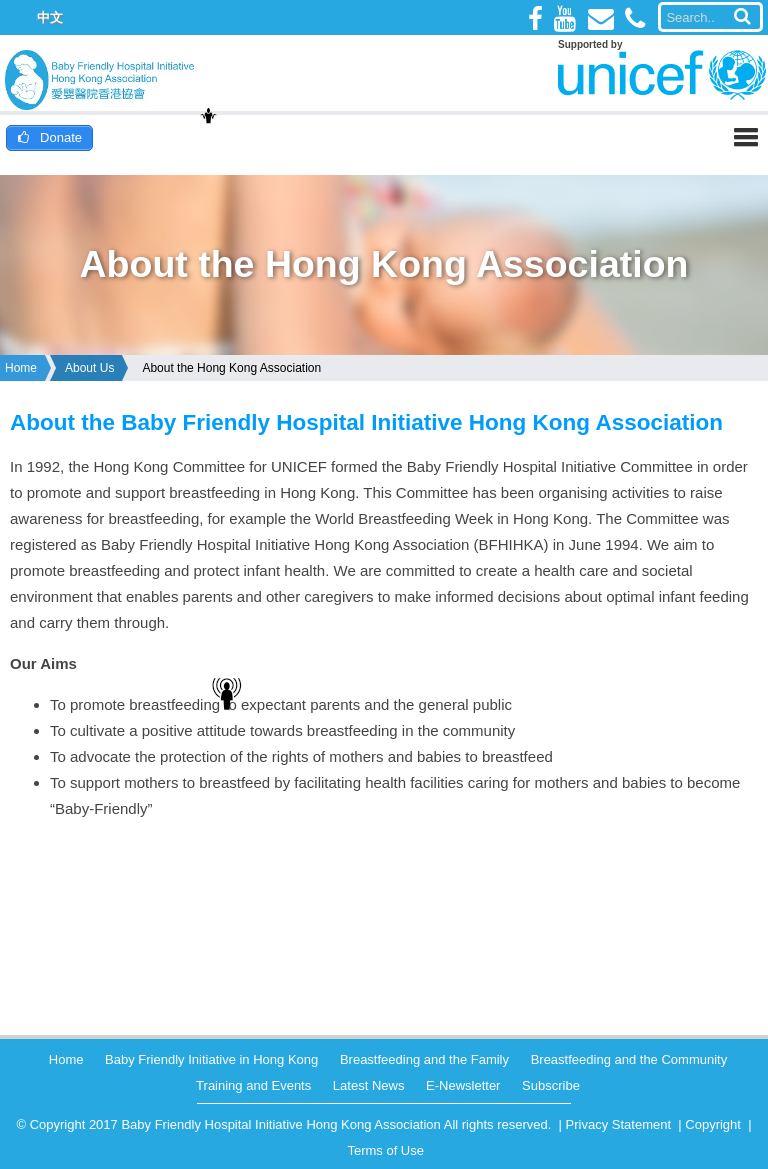 The image size is (768, 1169). I want to click on indicates psychic or telepathic abilities active, so click(227, 694).